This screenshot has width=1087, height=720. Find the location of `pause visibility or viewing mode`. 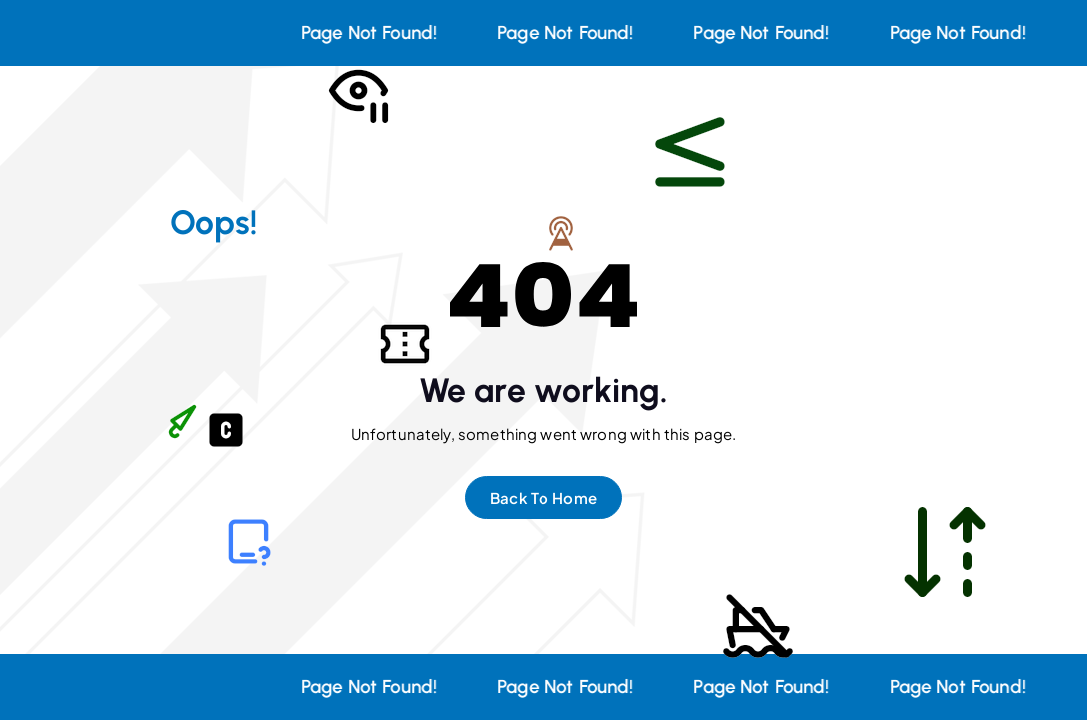

pause visibility or viewing mode is located at coordinates (358, 90).